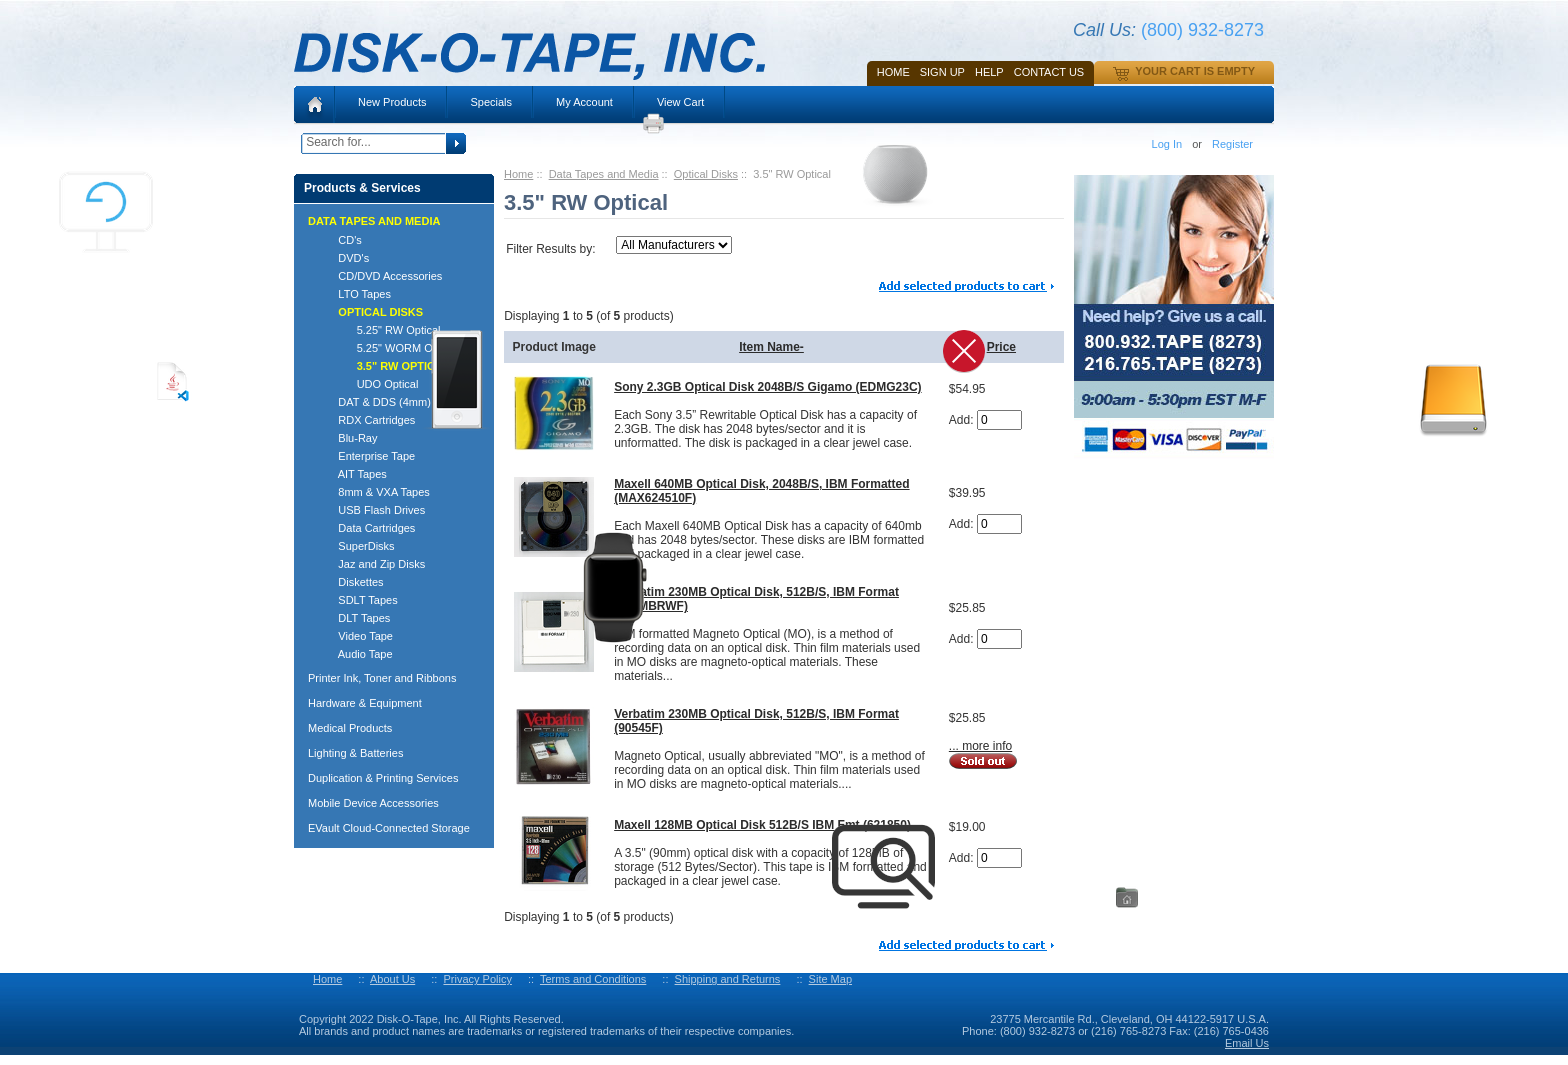 The width and height of the screenshot is (1568, 1065). What do you see at coordinates (883, 863) in the screenshot?
I see `access system diagnostics settings` at bounding box center [883, 863].